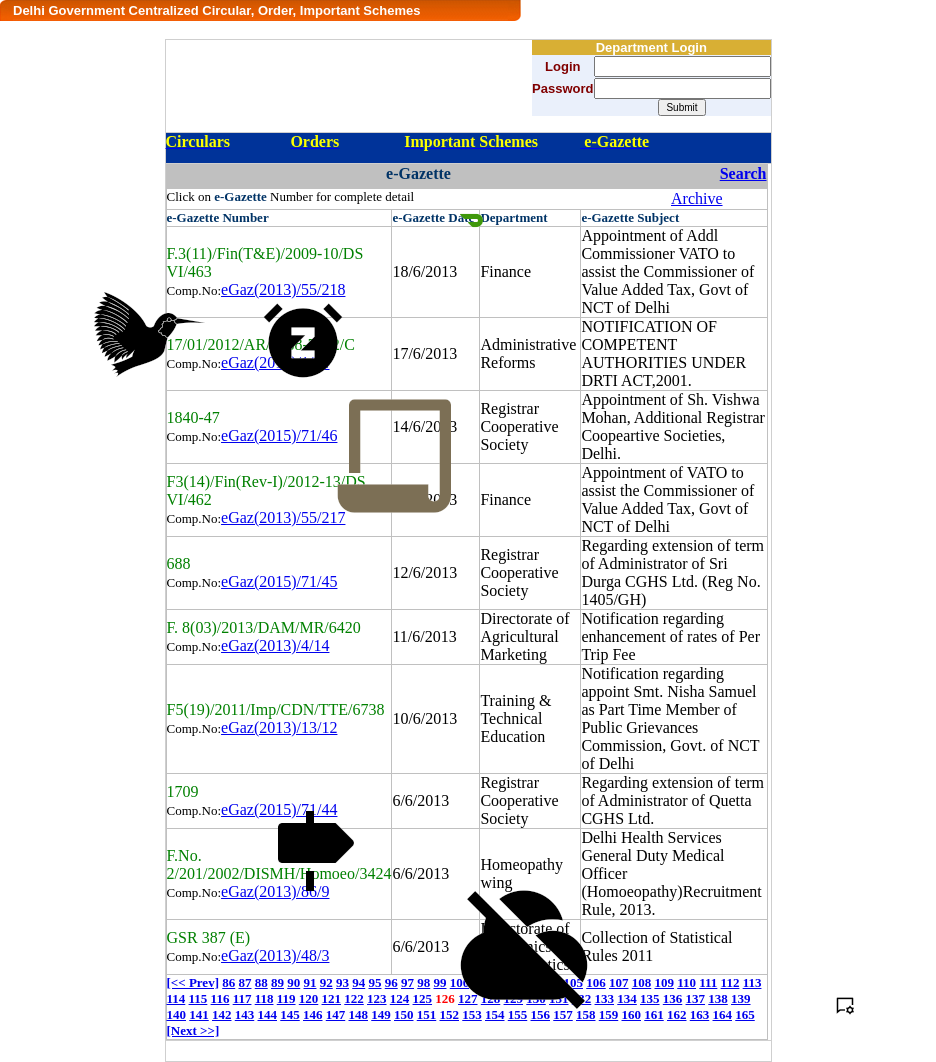 Image resolution: width=936 pixels, height=1062 pixels. Describe the element at coordinates (303, 339) in the screenshot. I see `snooze an active alarm` at that location.